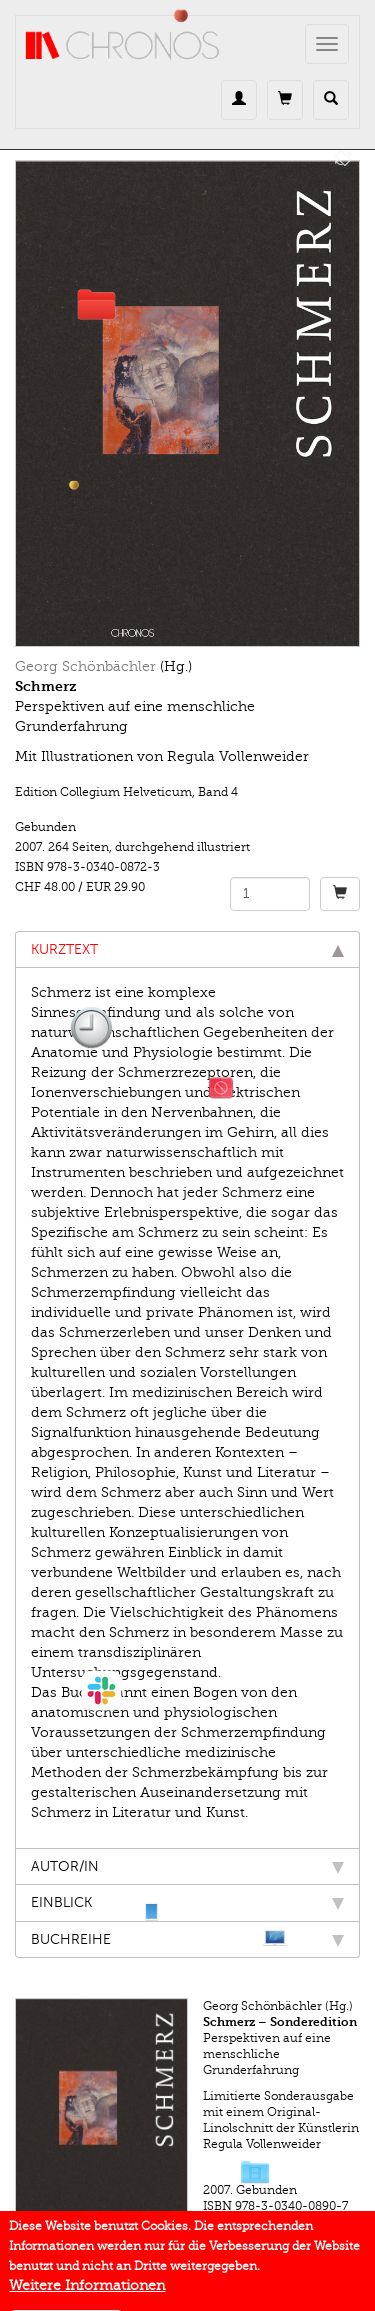 The width and height of the screenshot is (375, 2311). Describe the element at coordinates (74, 486) in the screenshot. I see `access HomePod mini settings` at that location.